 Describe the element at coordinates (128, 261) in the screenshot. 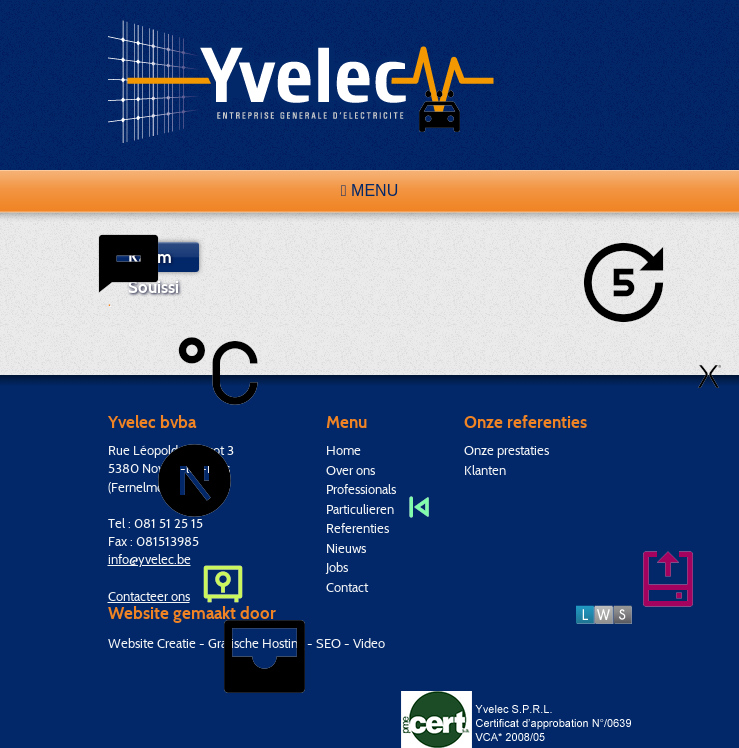

I see `open messaging or chat` at that location.